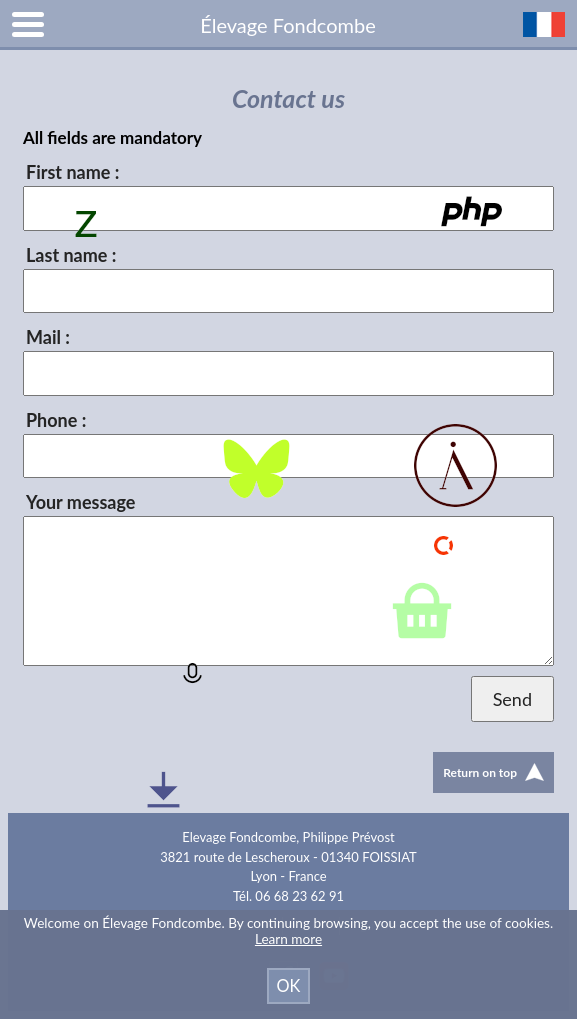 This screenshot has height=1019, width=577. What do you see at coordinates (86, 224) in the screenshot?
I see `open zotero reference manager` at bounding box center [86, 224].